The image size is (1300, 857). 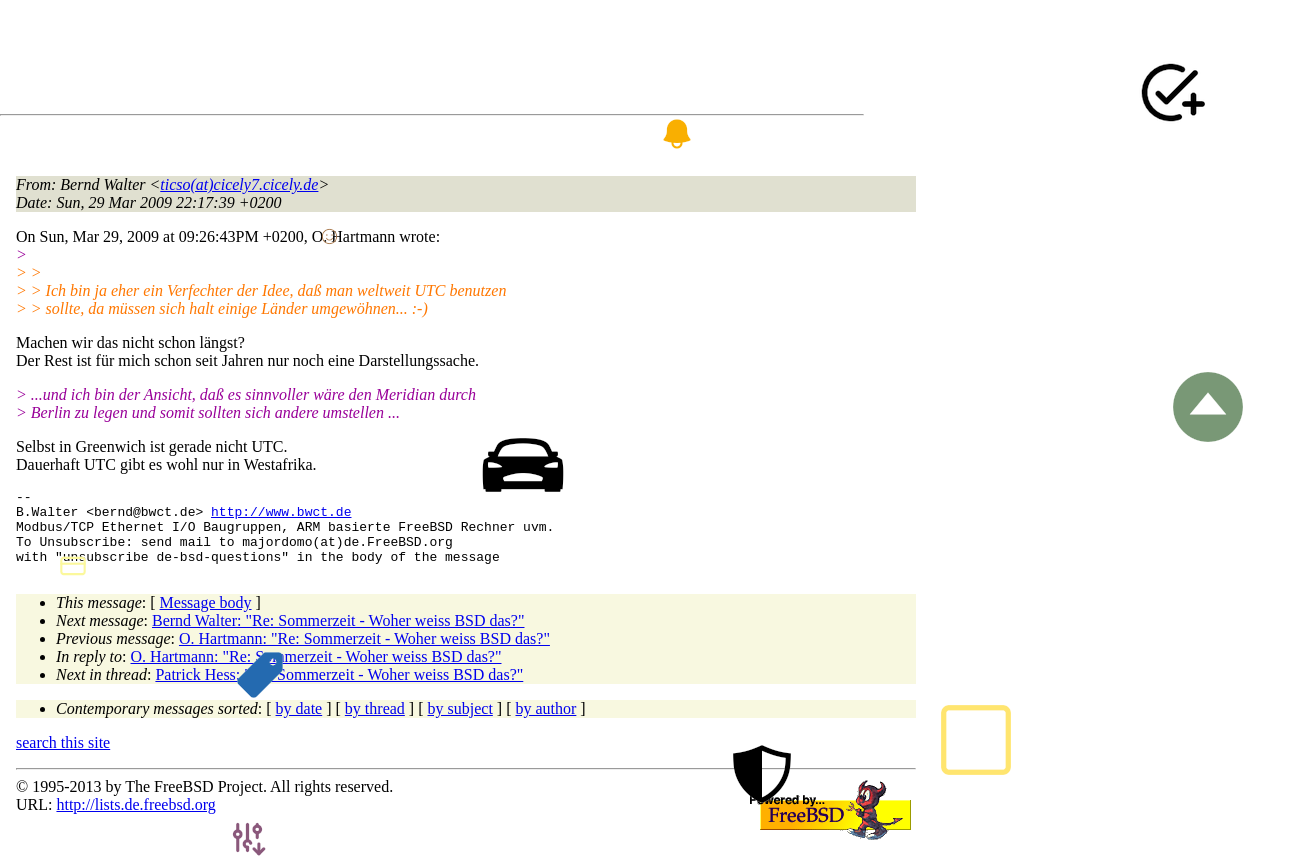 What do you see at coordinates (762, 774) in the screenshot?
I see `partial security or protection enabled` at bounding box center [762, 774].